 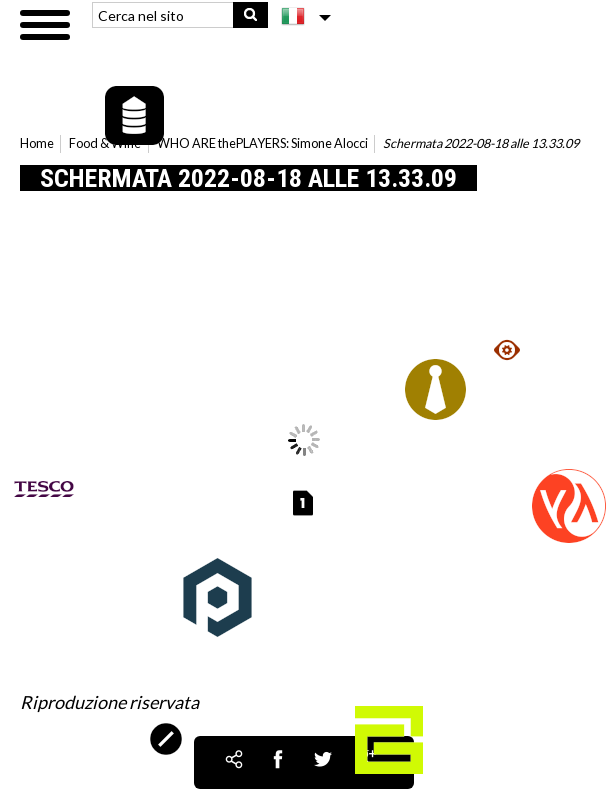 I want to click on mainwp logo, so click(x=435, y=389).